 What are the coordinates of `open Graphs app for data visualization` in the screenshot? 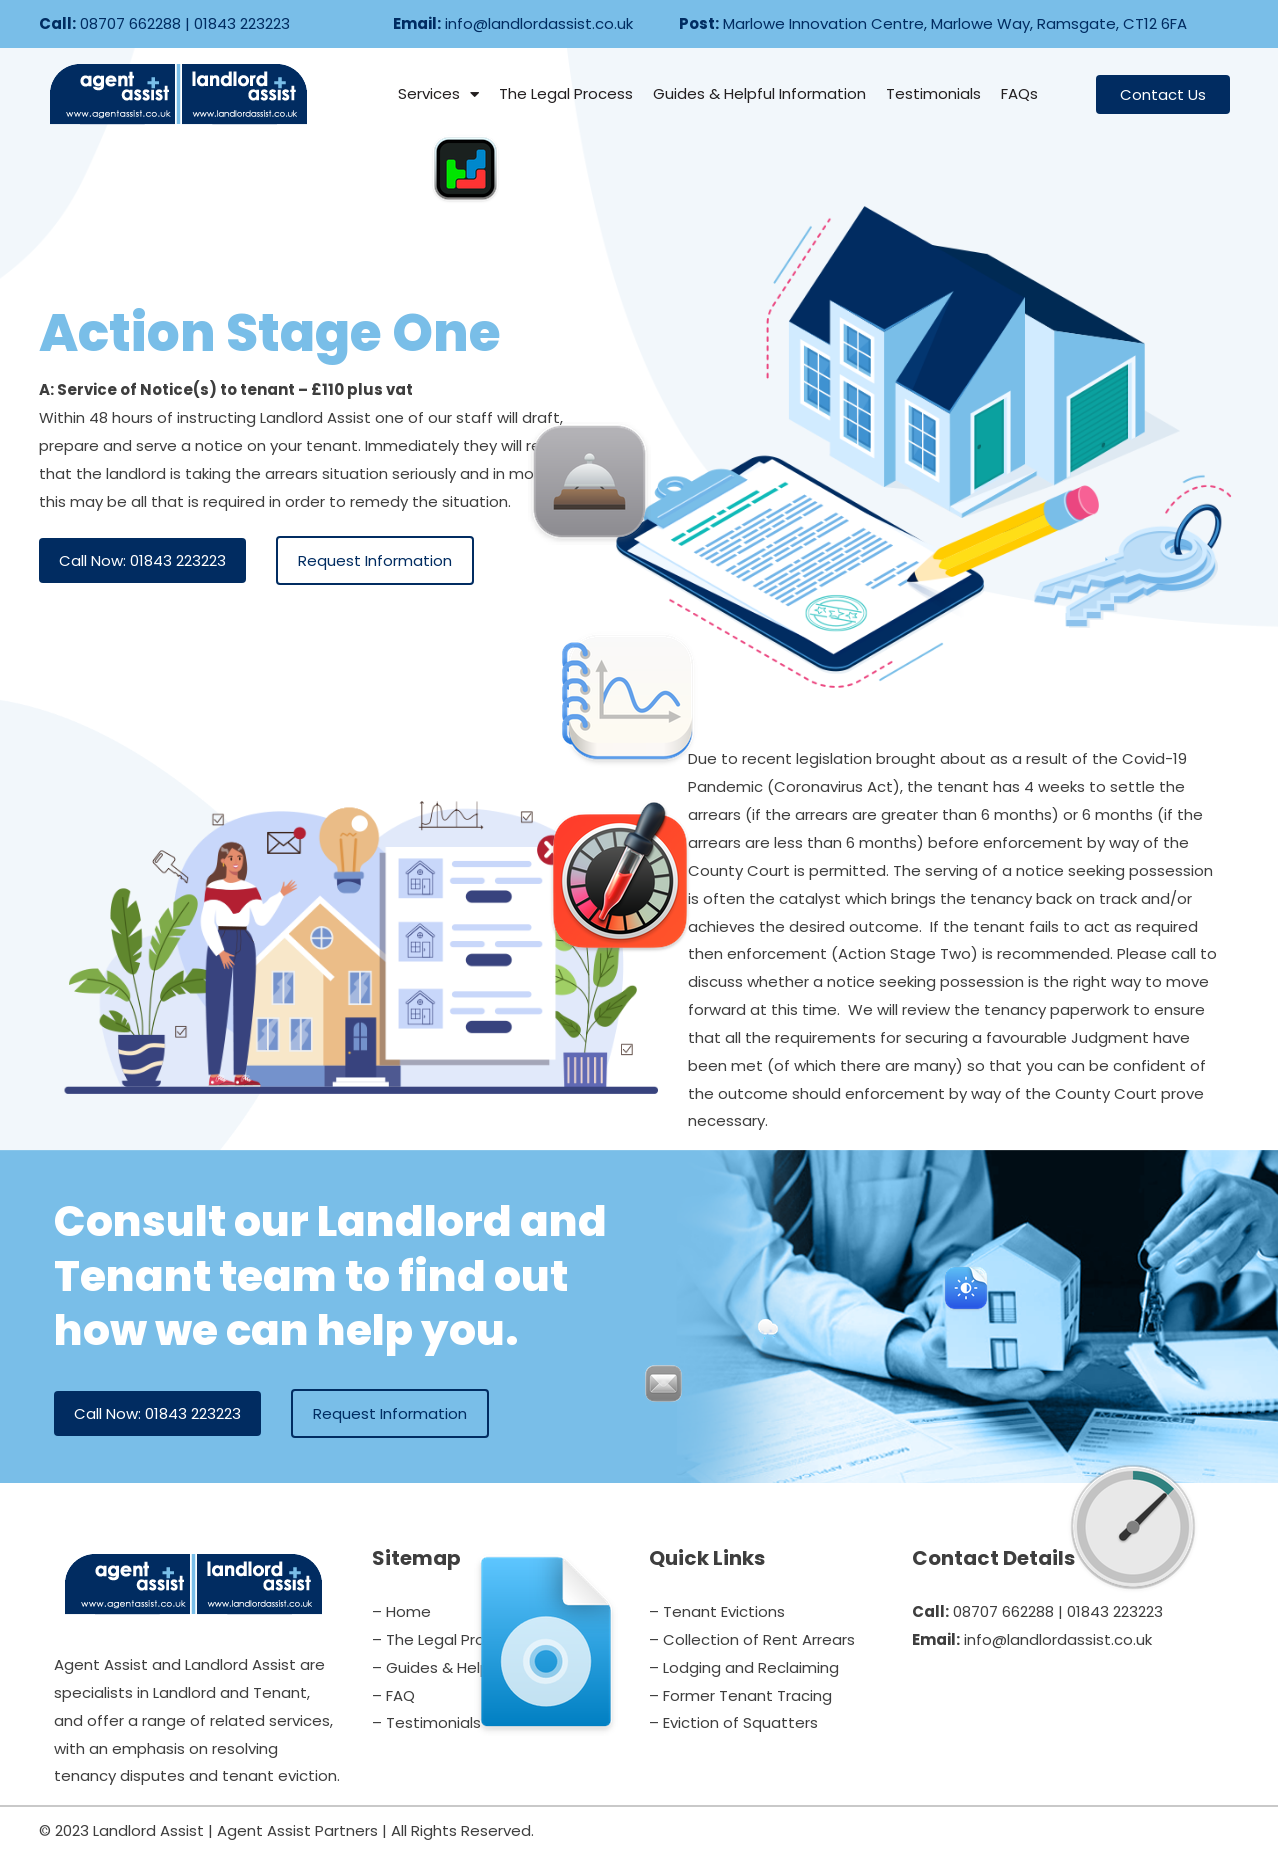 It's located at (630, 697).